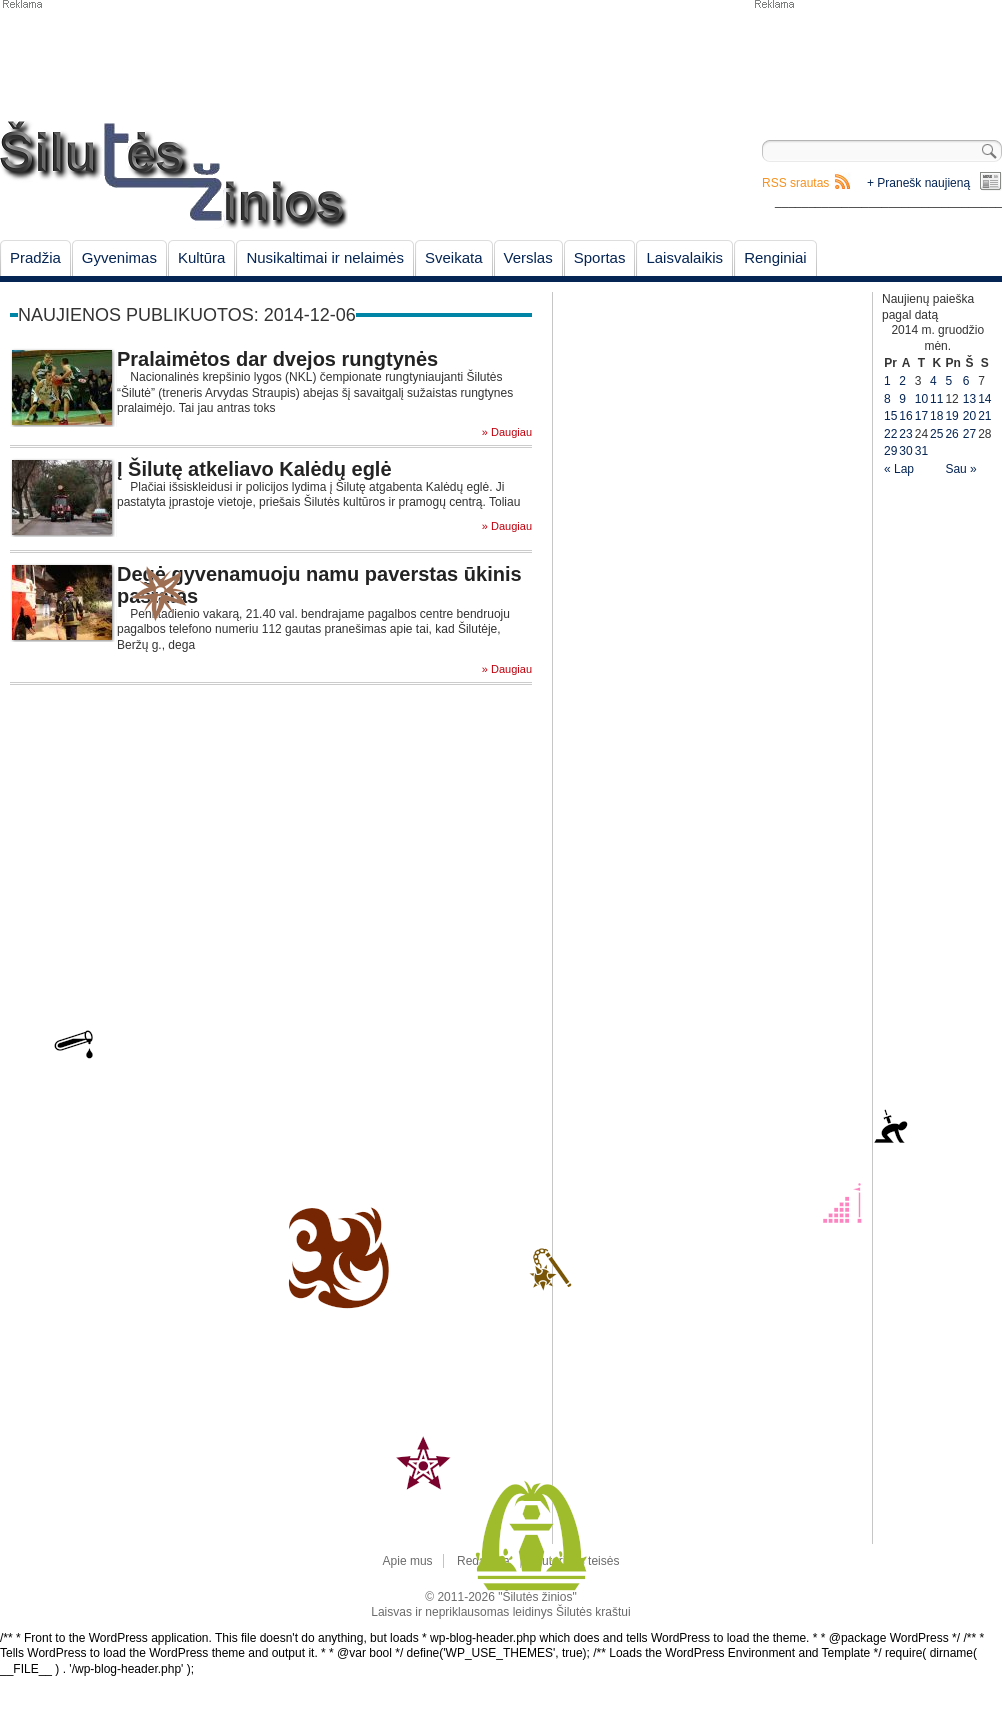 Image resolution: width=1002 pixels, height=1709 pixels. Describe the element at coordinates (891, 1126) in the screenshot. I see `indicates a backstab or stealth attack ability` at that location.